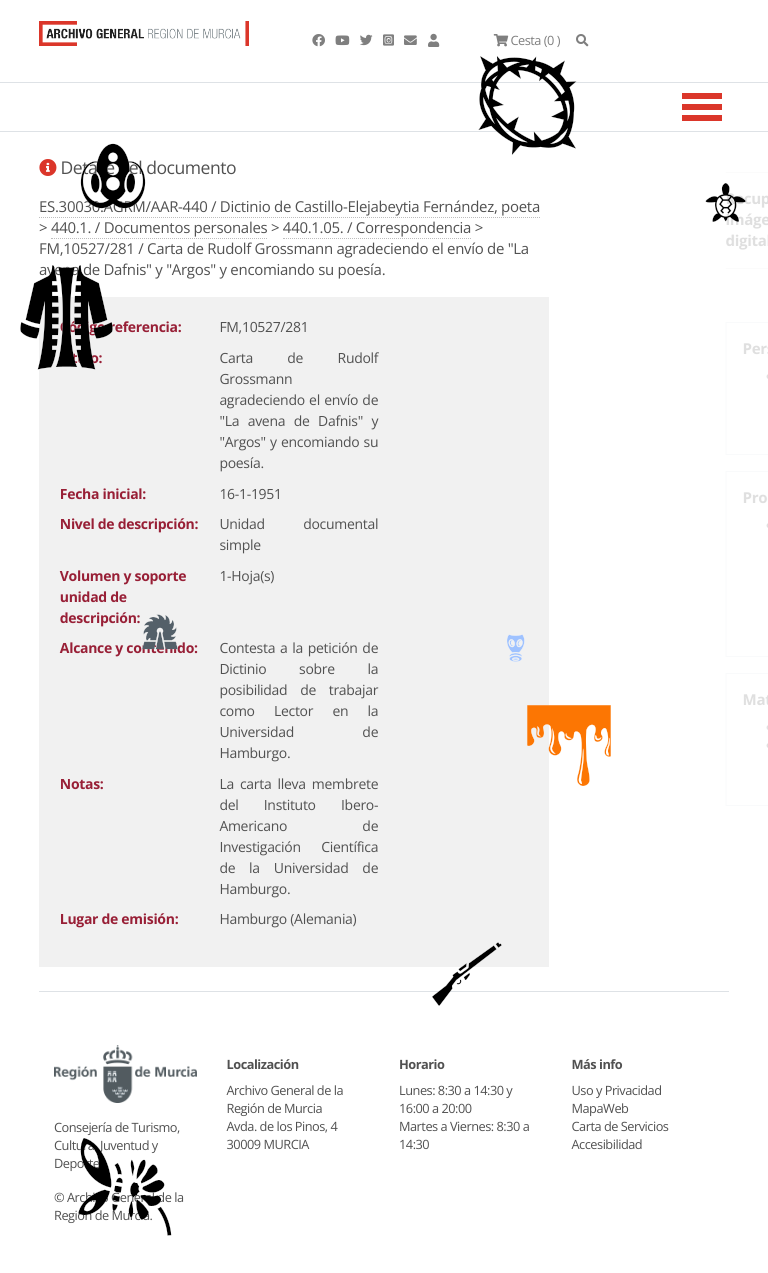  I want to click on decorative game badge or achievement emblem, so click(113, 176).